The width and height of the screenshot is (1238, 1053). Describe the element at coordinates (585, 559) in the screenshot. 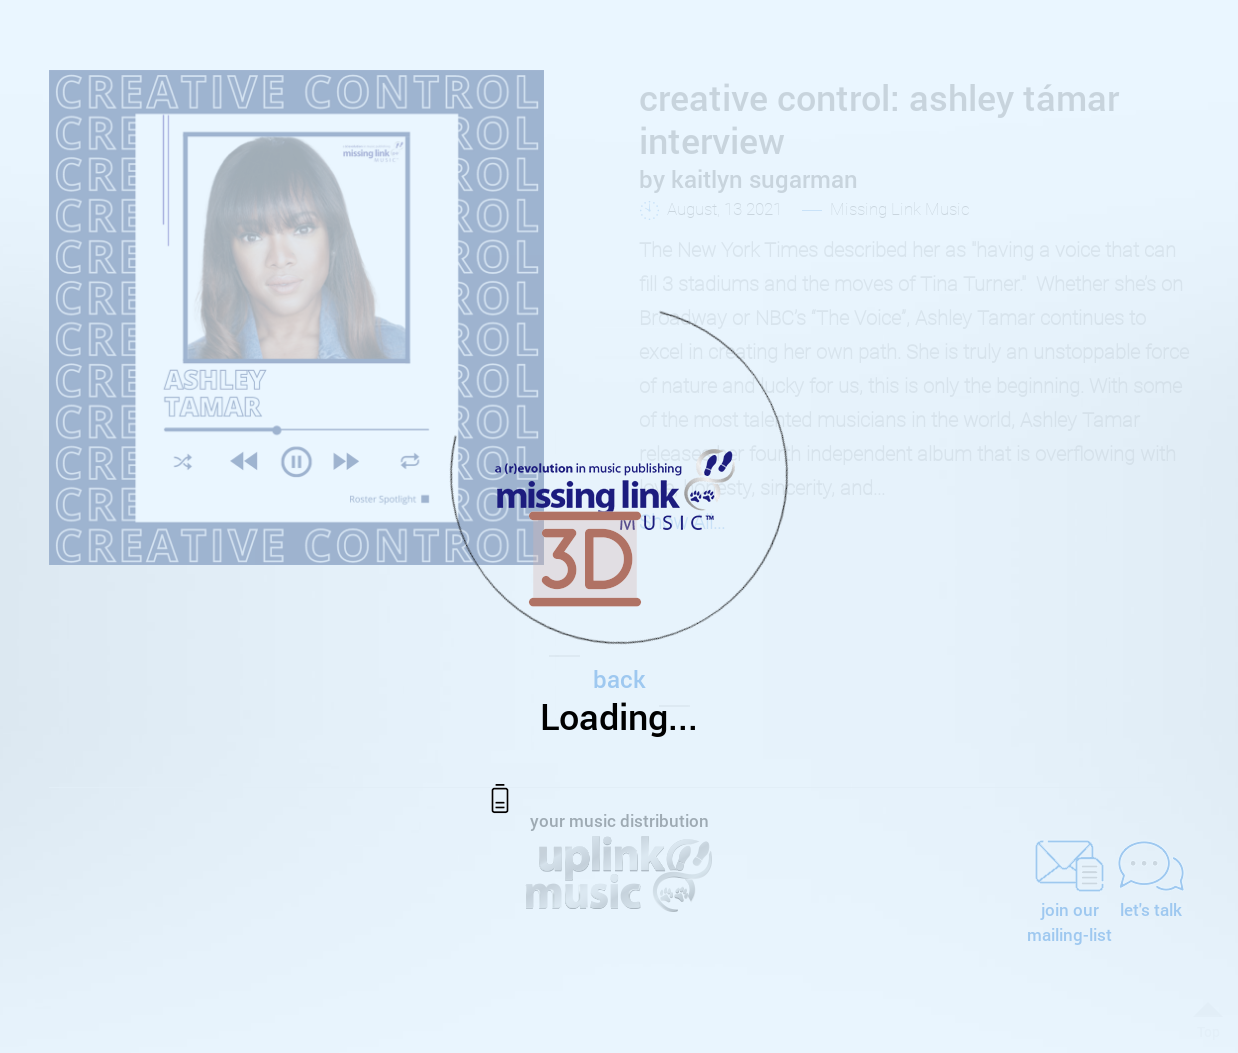

I see `switch to 3D view mode` at that location.